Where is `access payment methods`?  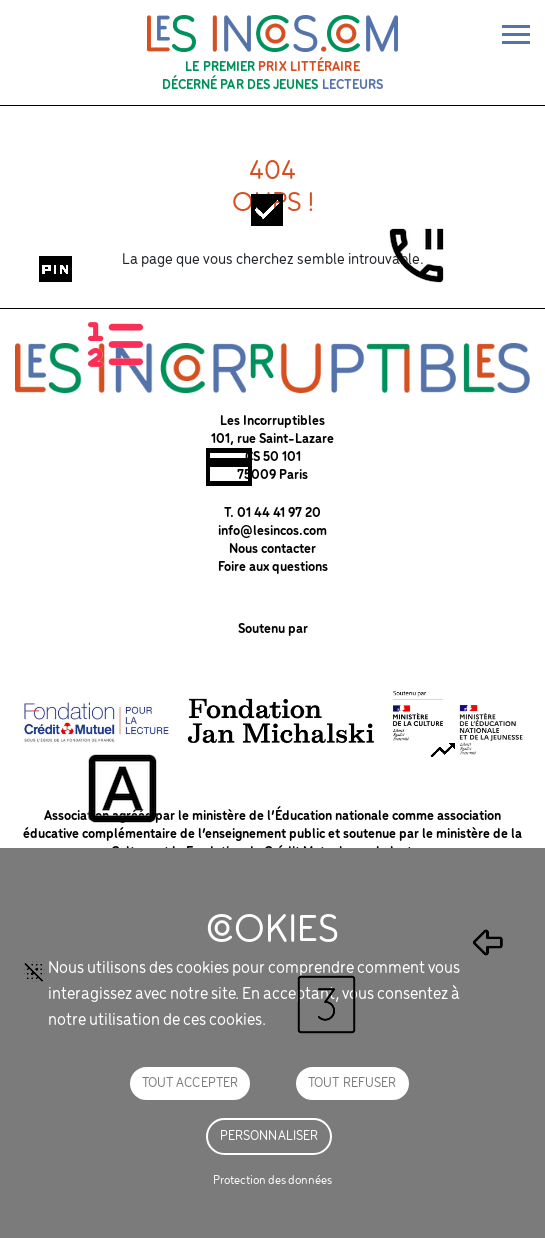 access payment methods is located at coordinates (229, 467).